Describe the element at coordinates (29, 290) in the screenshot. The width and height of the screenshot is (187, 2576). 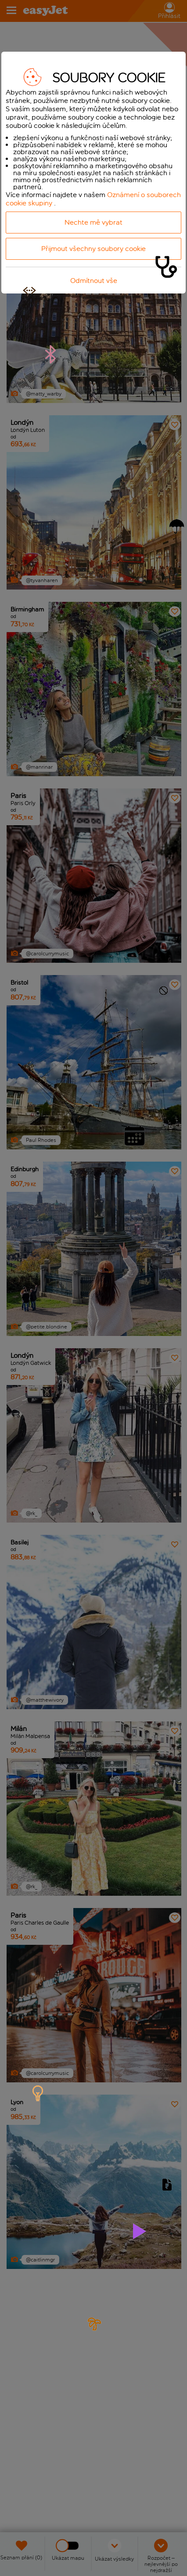
I see `indicates code is currently processing or compiling` at that location.